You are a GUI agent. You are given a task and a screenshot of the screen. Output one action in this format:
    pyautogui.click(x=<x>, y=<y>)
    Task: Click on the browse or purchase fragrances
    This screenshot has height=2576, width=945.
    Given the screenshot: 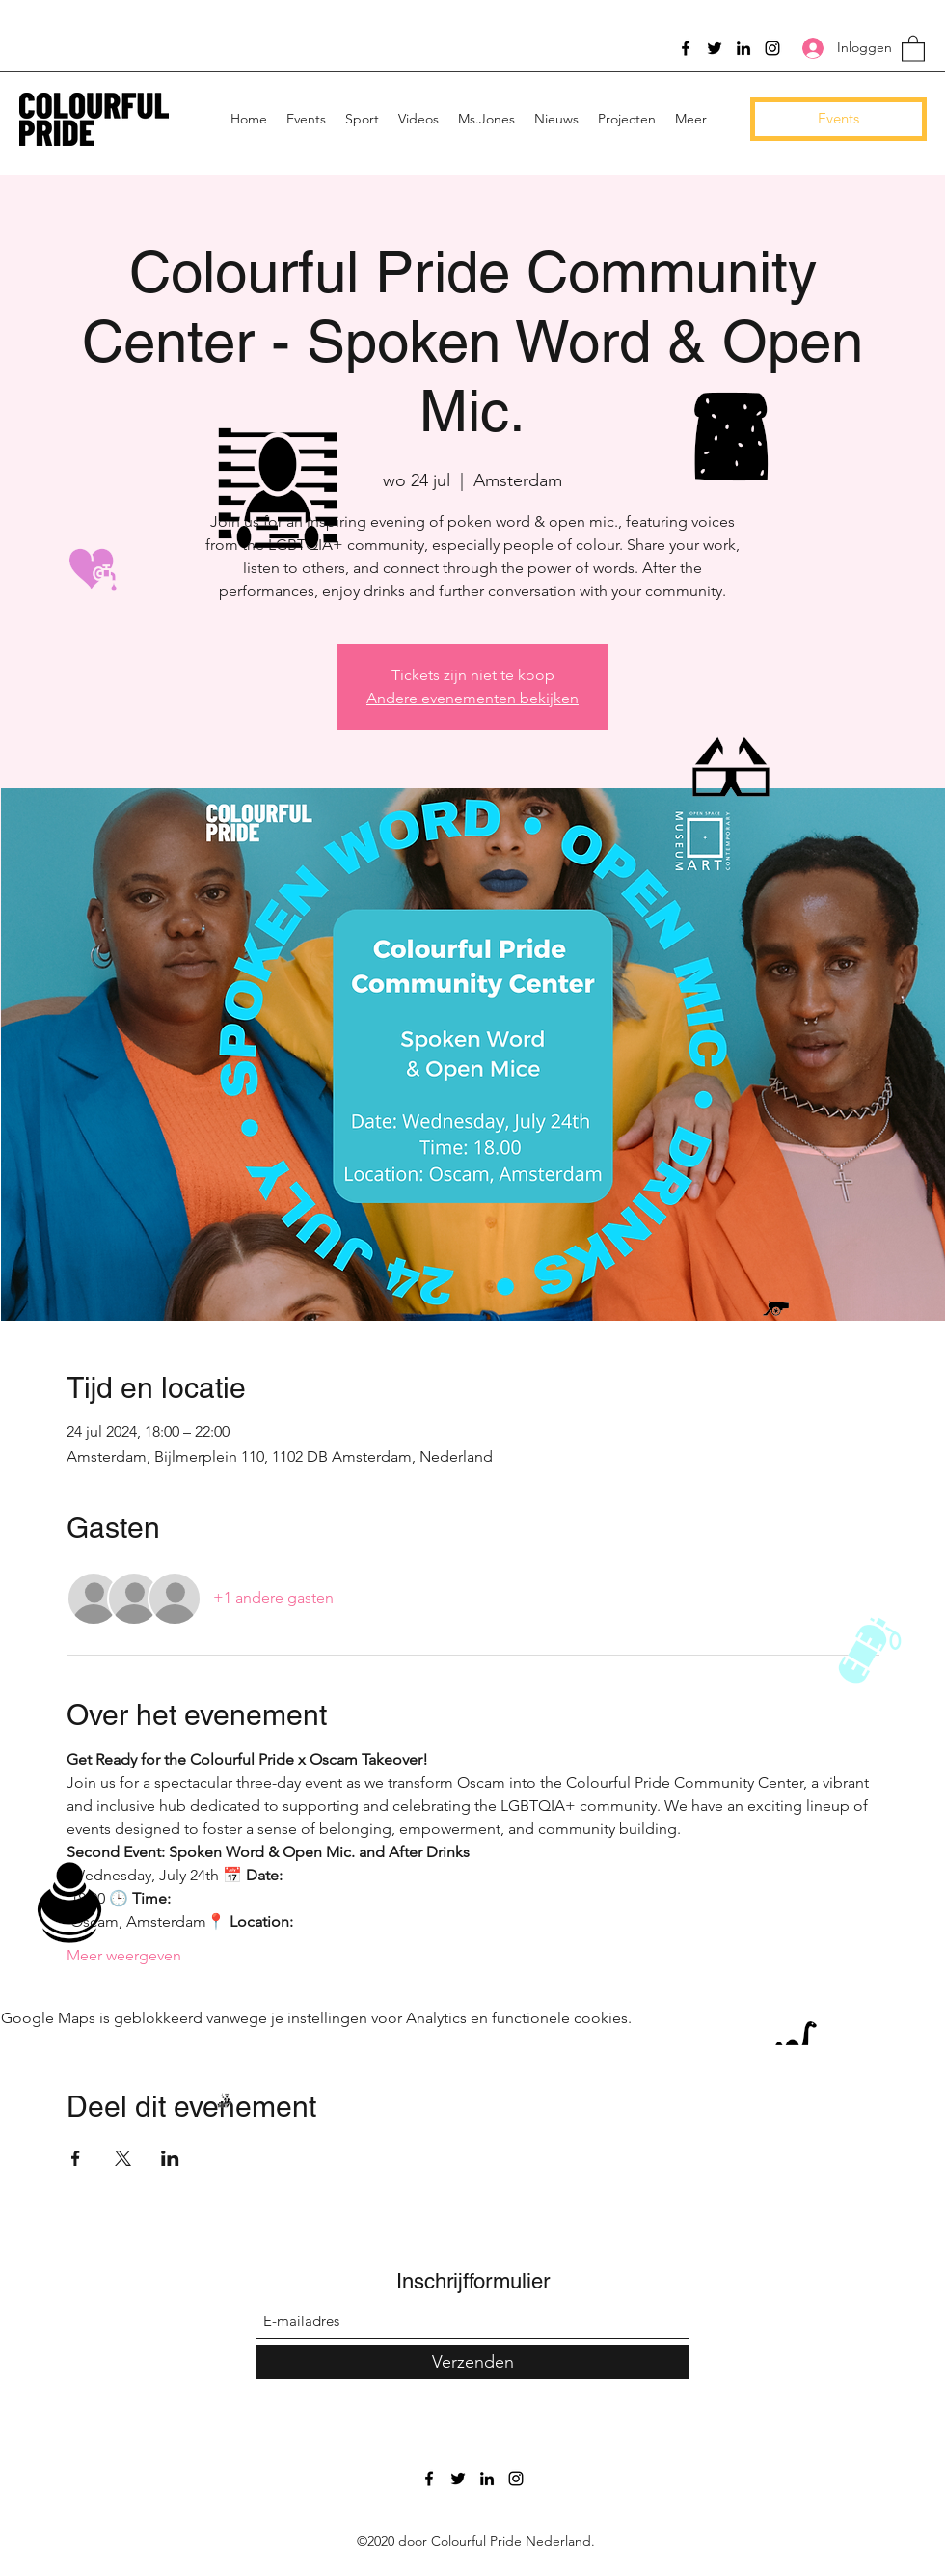 What is the action you would take?
    pyautogui.click(x=69, y=1903)
    